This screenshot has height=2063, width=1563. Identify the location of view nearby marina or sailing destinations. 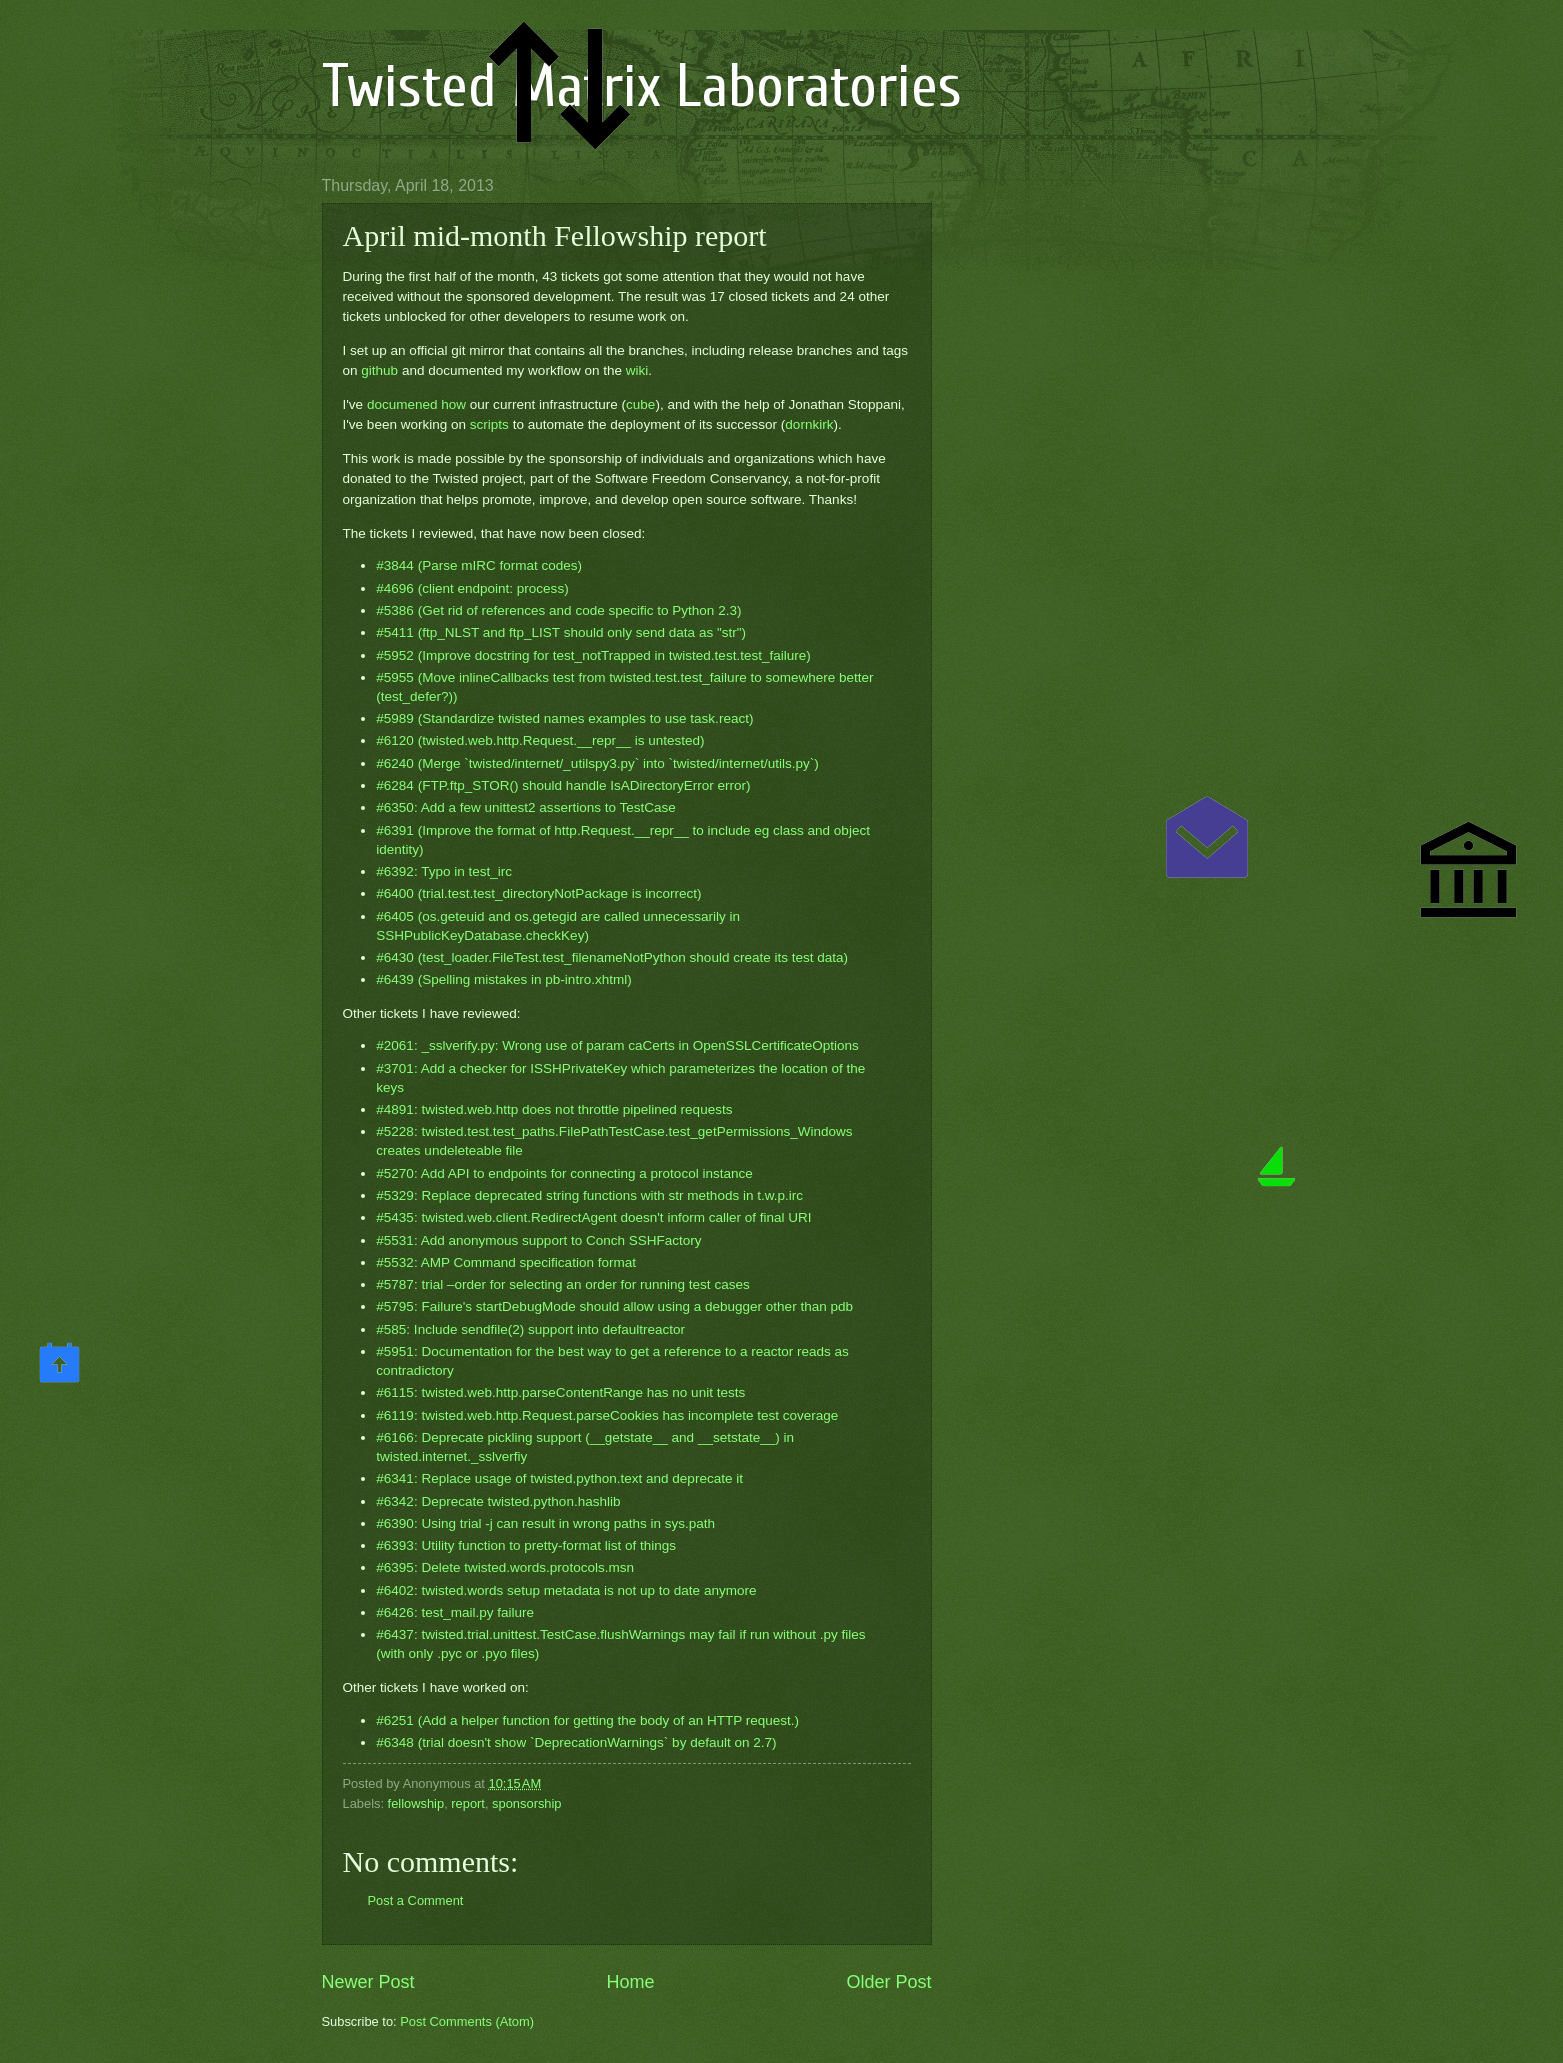
(1276, 1166).